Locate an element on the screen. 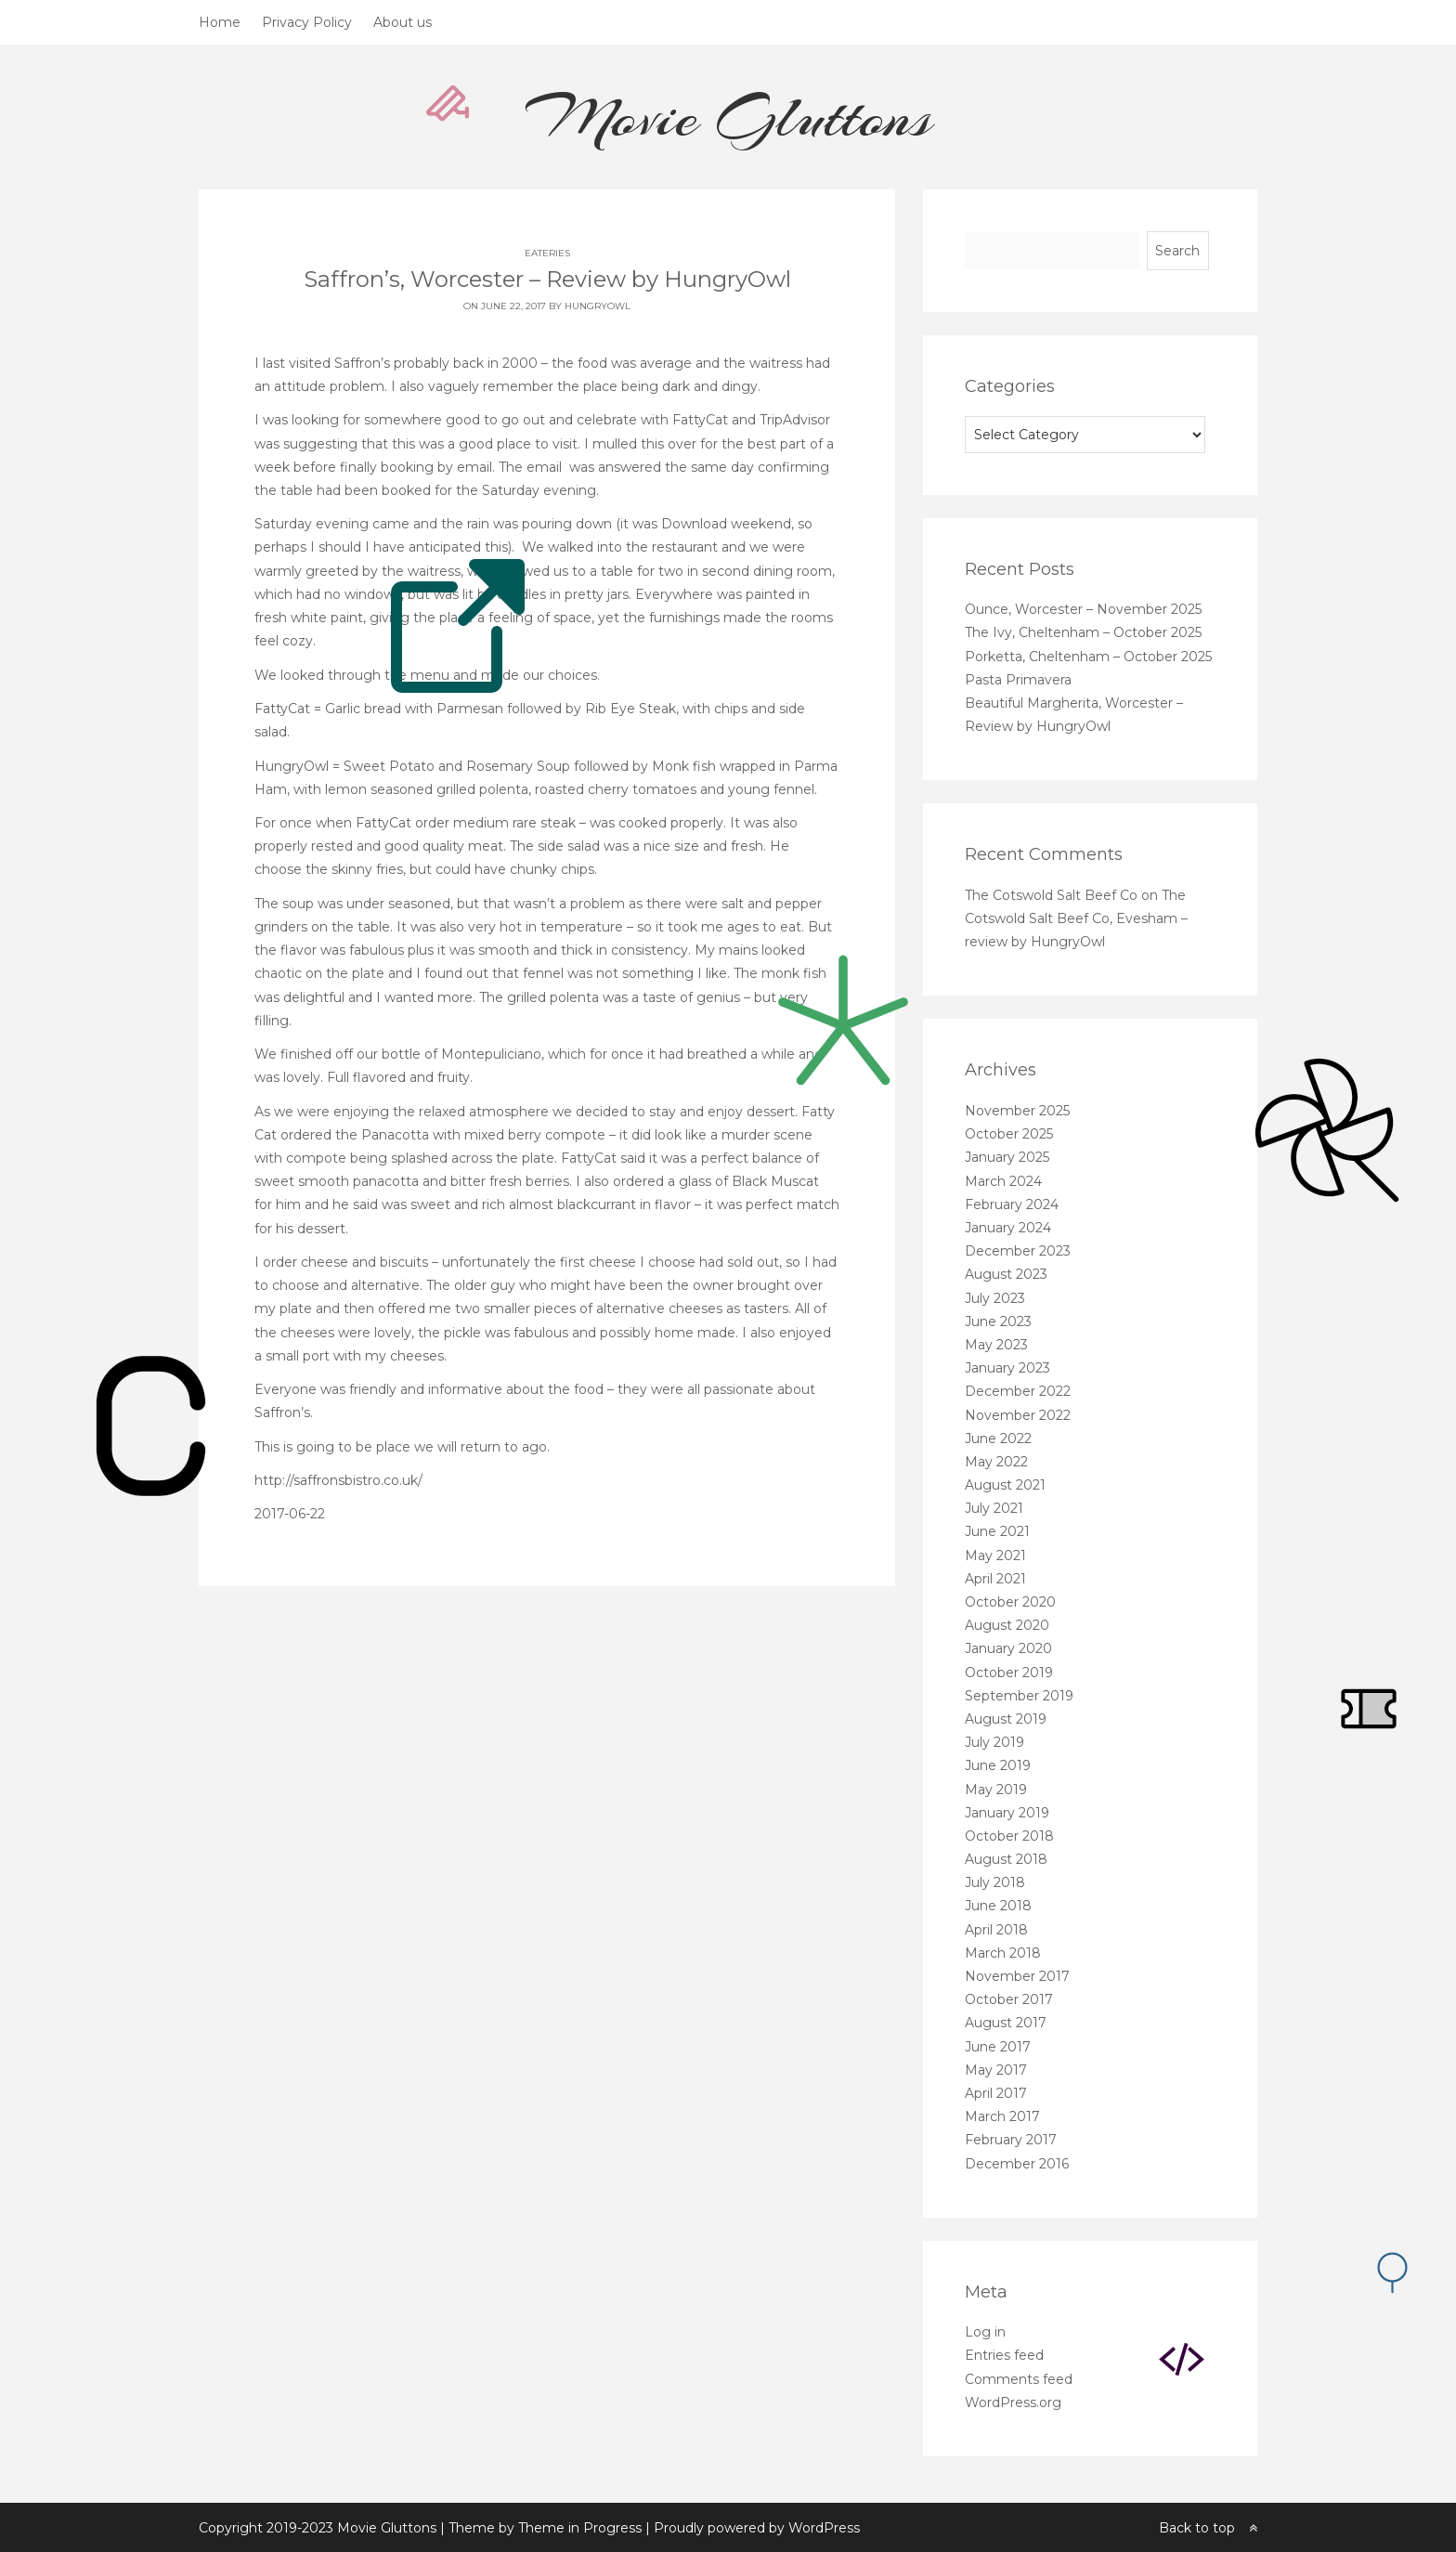 The width and height of the screenshot is (1456, 2552). indicates a "C" grade or rating is located at coordinates (150, 1426).